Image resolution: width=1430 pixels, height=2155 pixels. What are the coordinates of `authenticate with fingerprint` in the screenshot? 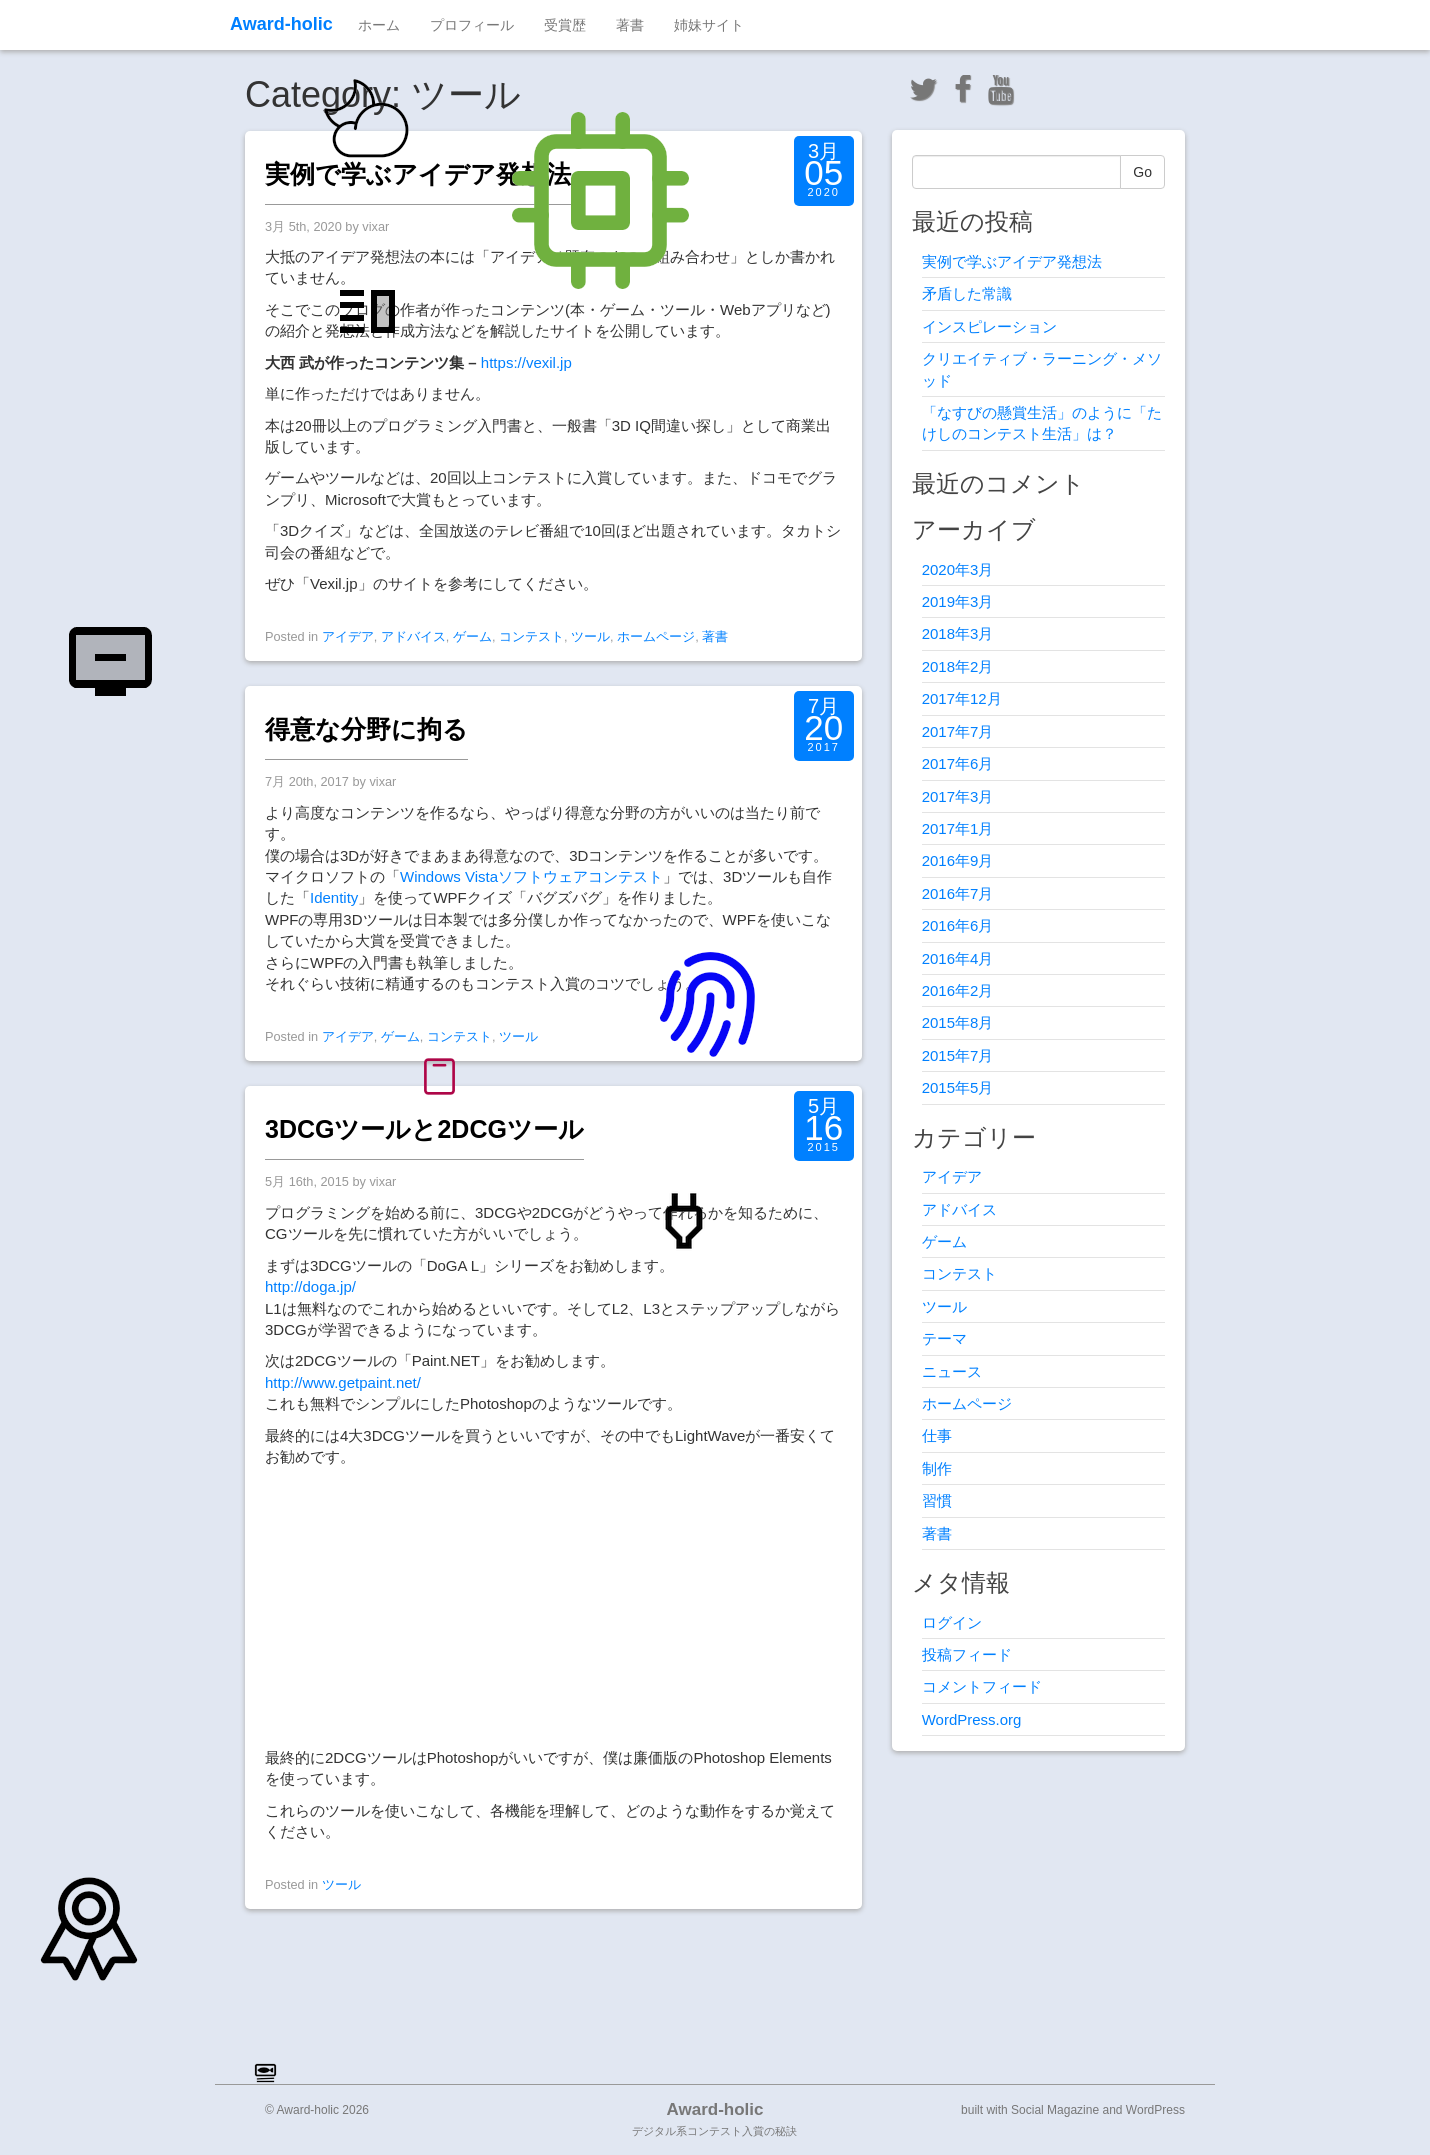 It's located at (710, 1004).